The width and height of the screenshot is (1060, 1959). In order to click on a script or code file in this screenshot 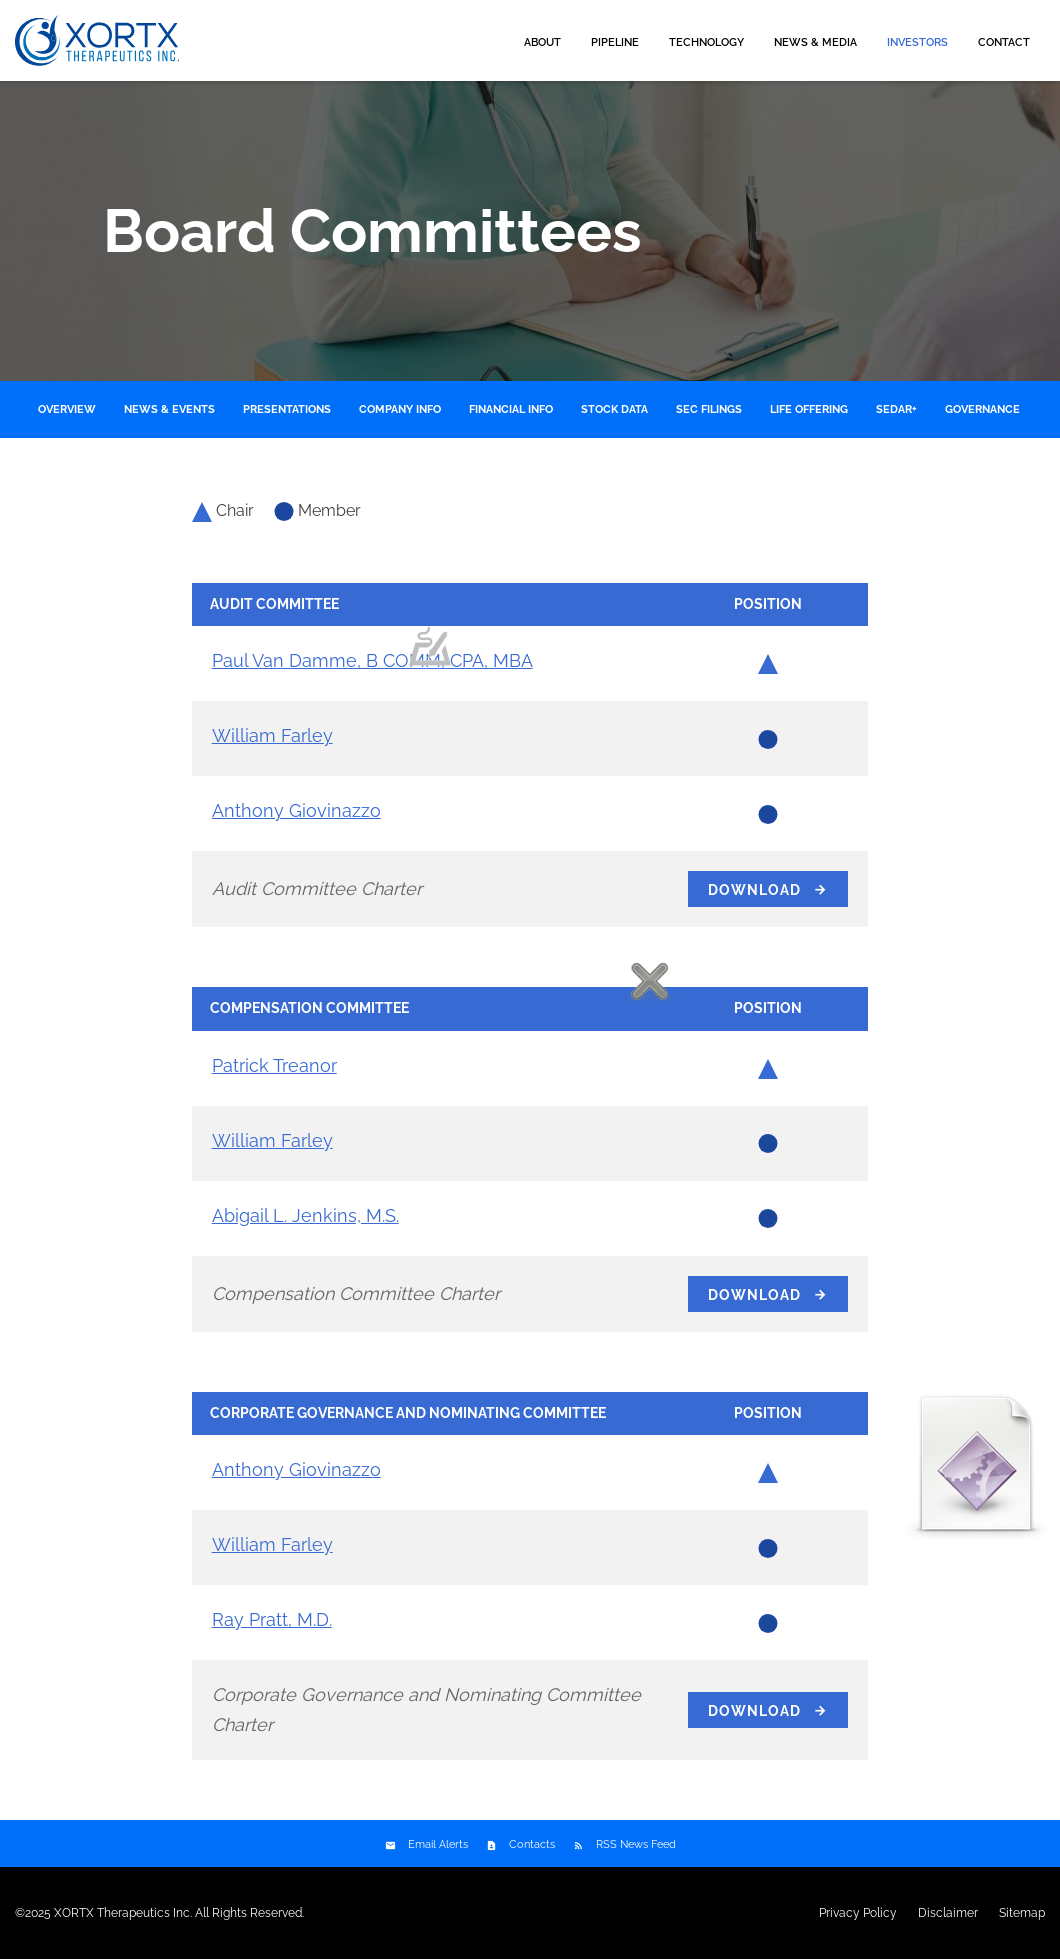, I will do `click(978, 1463)`.